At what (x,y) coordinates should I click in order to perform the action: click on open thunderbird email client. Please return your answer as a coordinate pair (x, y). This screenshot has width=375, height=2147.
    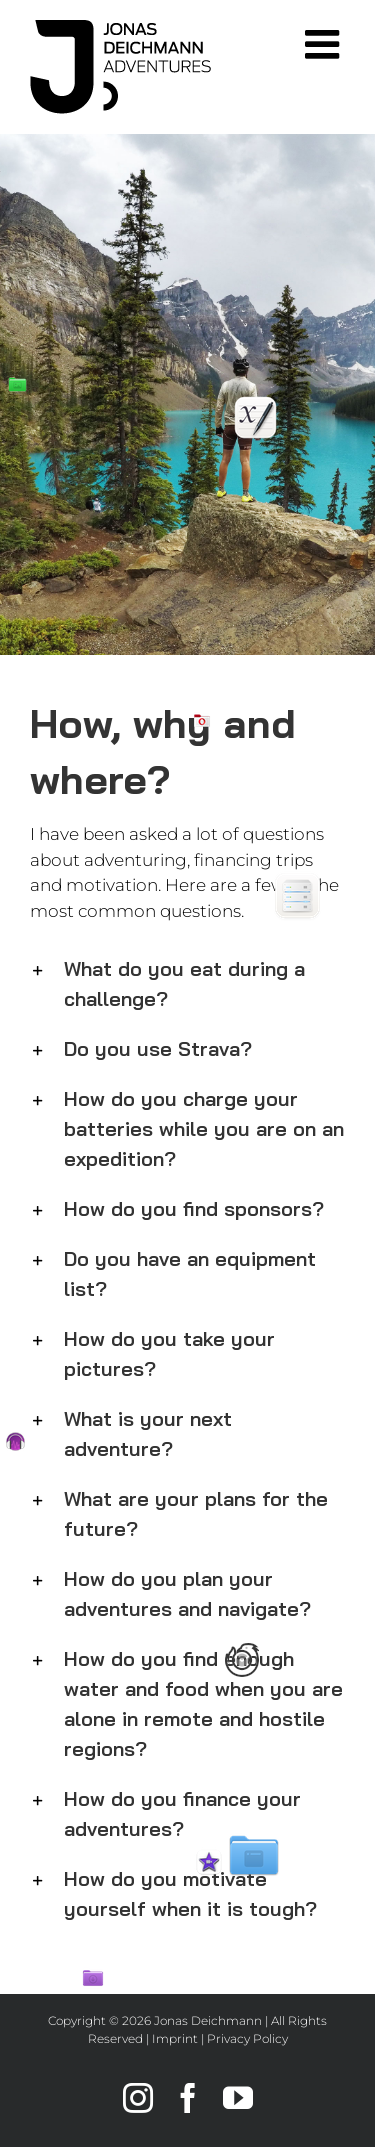
    Looking at the image, I should click on (242, 1660).